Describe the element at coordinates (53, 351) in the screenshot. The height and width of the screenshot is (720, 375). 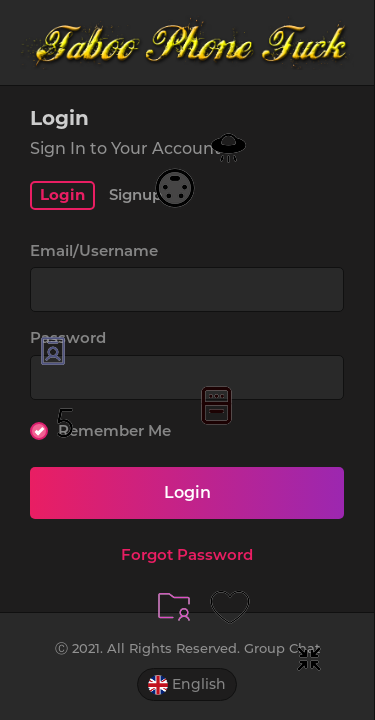
I see `view user profile or identity information` at that location.